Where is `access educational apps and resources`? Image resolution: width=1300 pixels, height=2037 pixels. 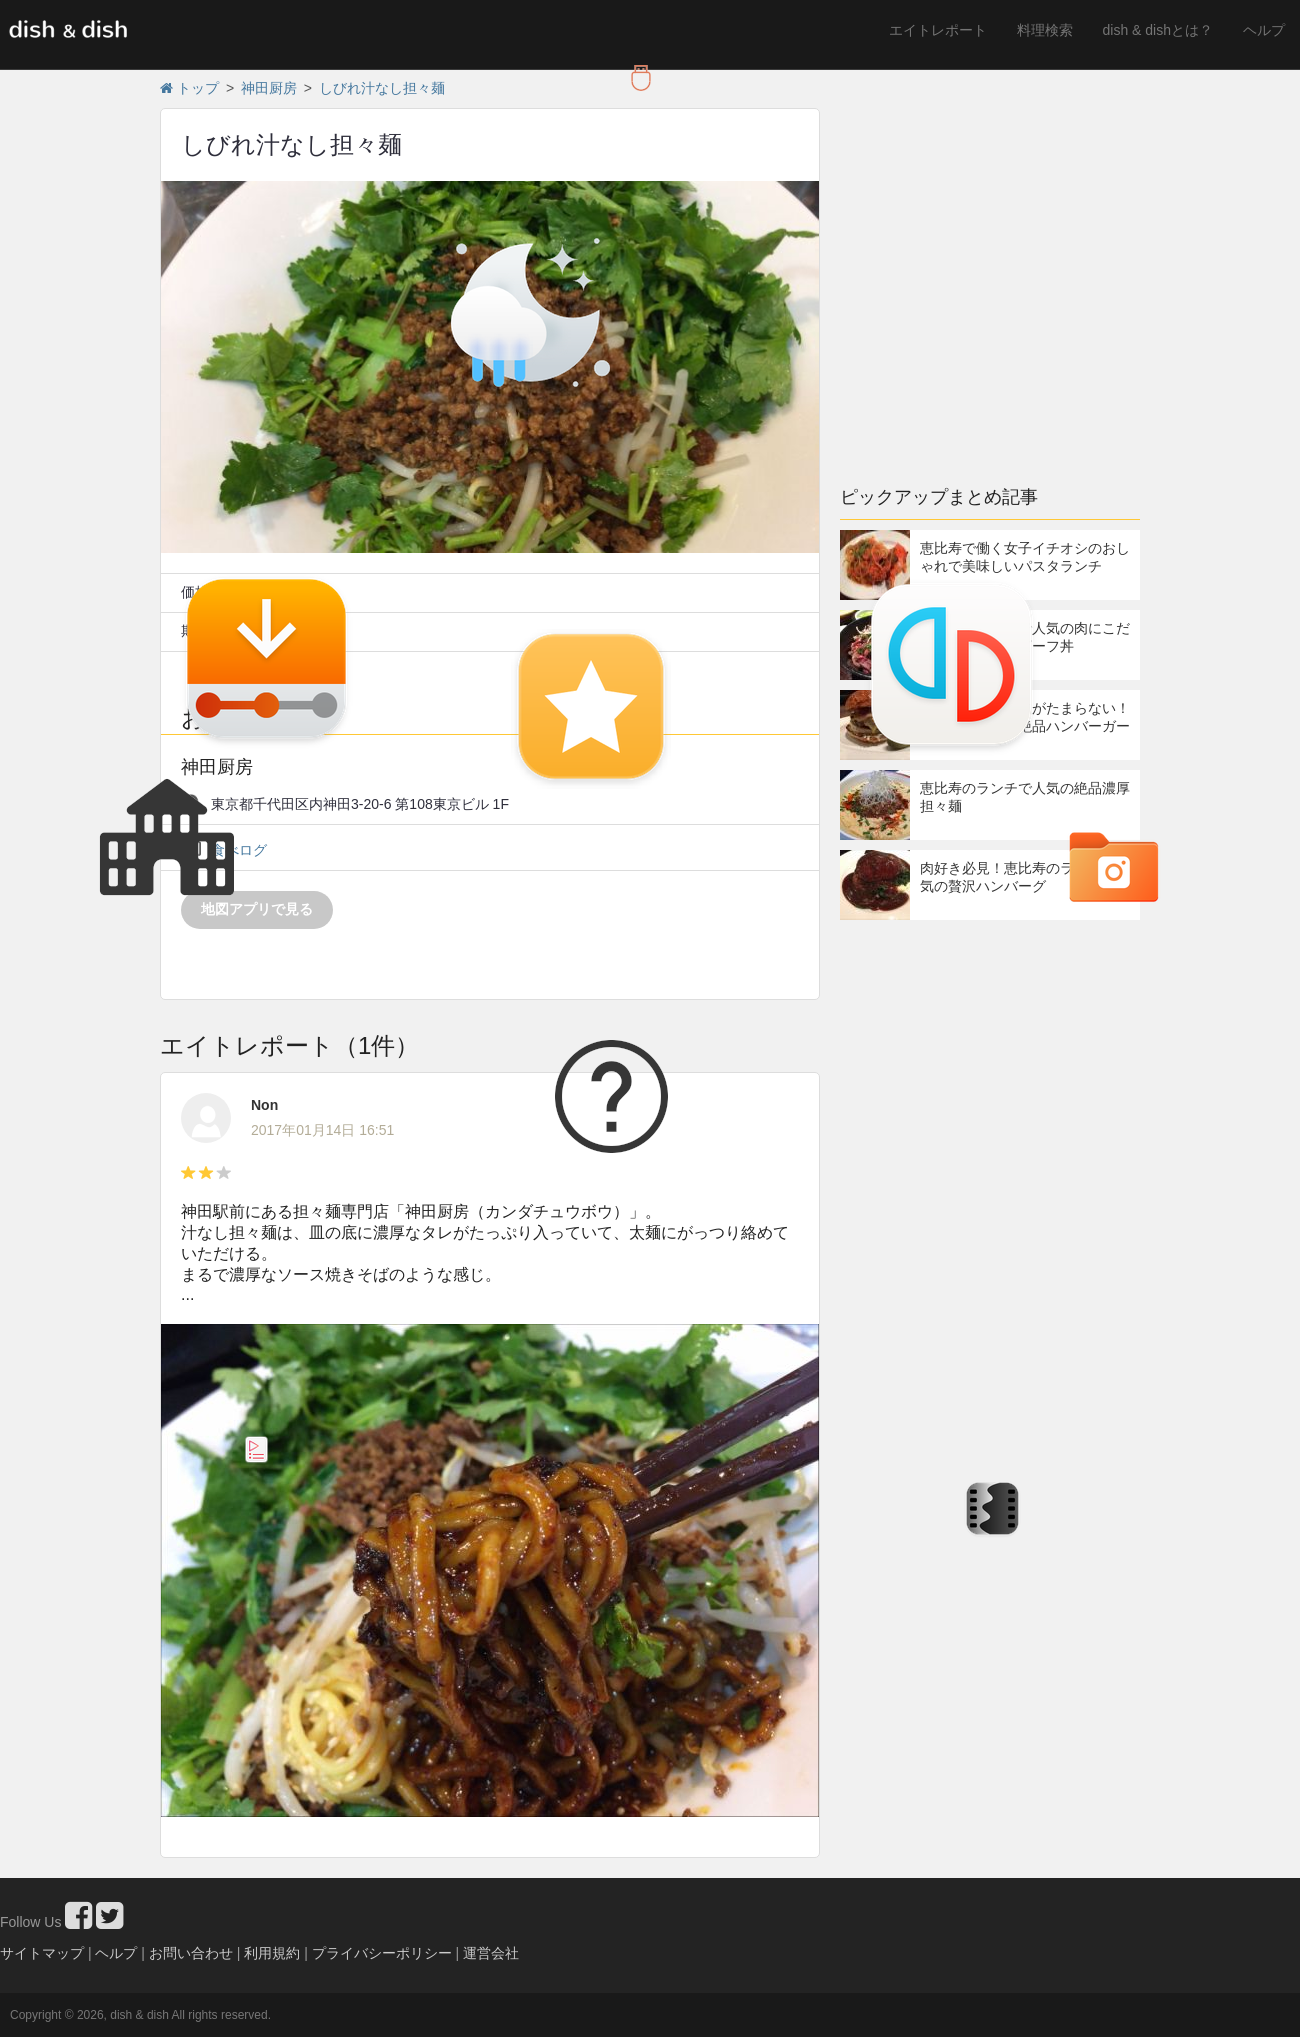 access educational apps and resources is located at coordinates (162, 841).